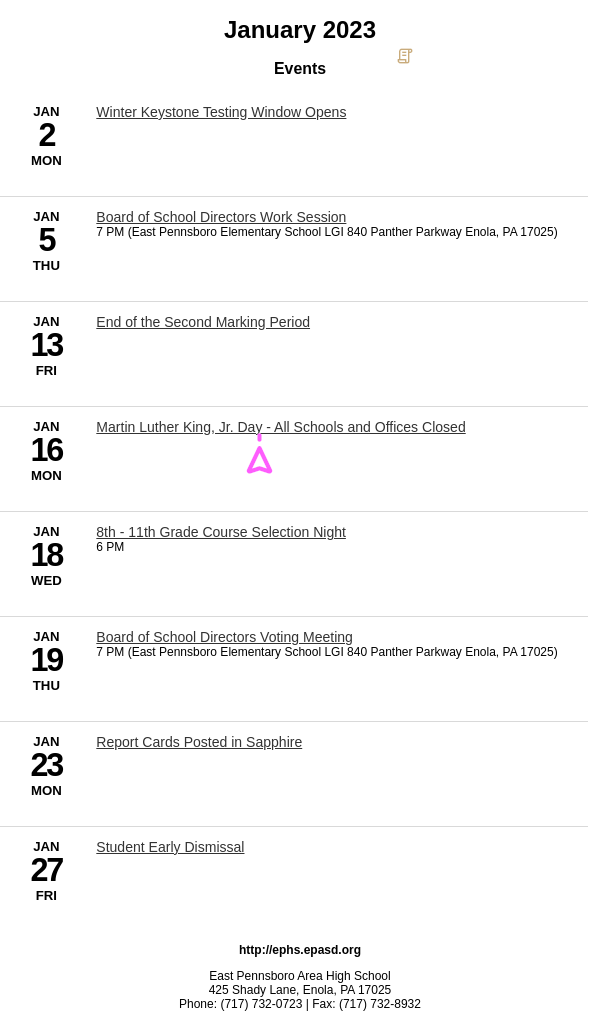 This screenshot has width=600, height=1023. I want to click on view license or terms of service, so click(405, 56).